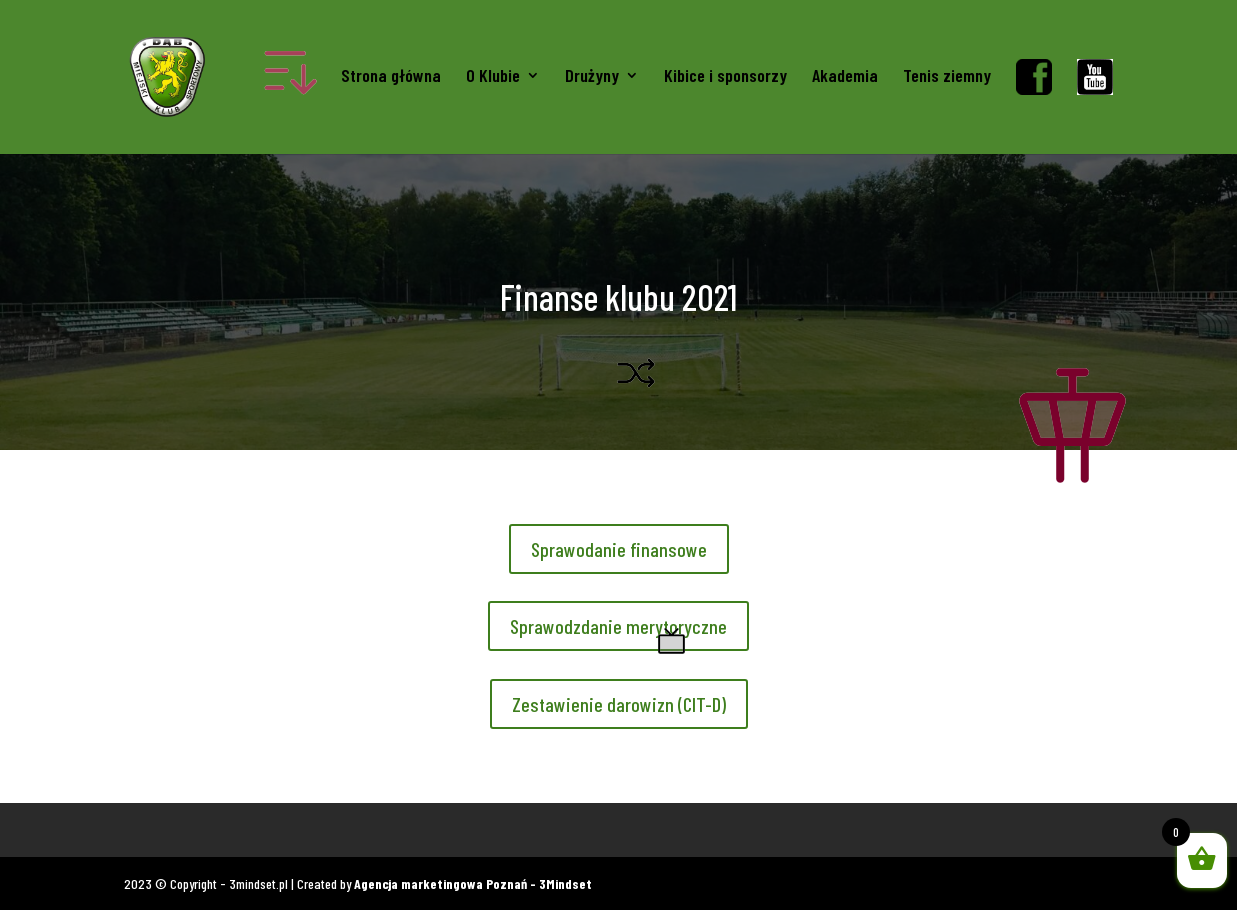 The width and height of the screenshot is (1237, 910). What do you see at coordinates (288, 70) in the screenshot?
I see `sort items in ascending order` at bounding box center [288, 70].